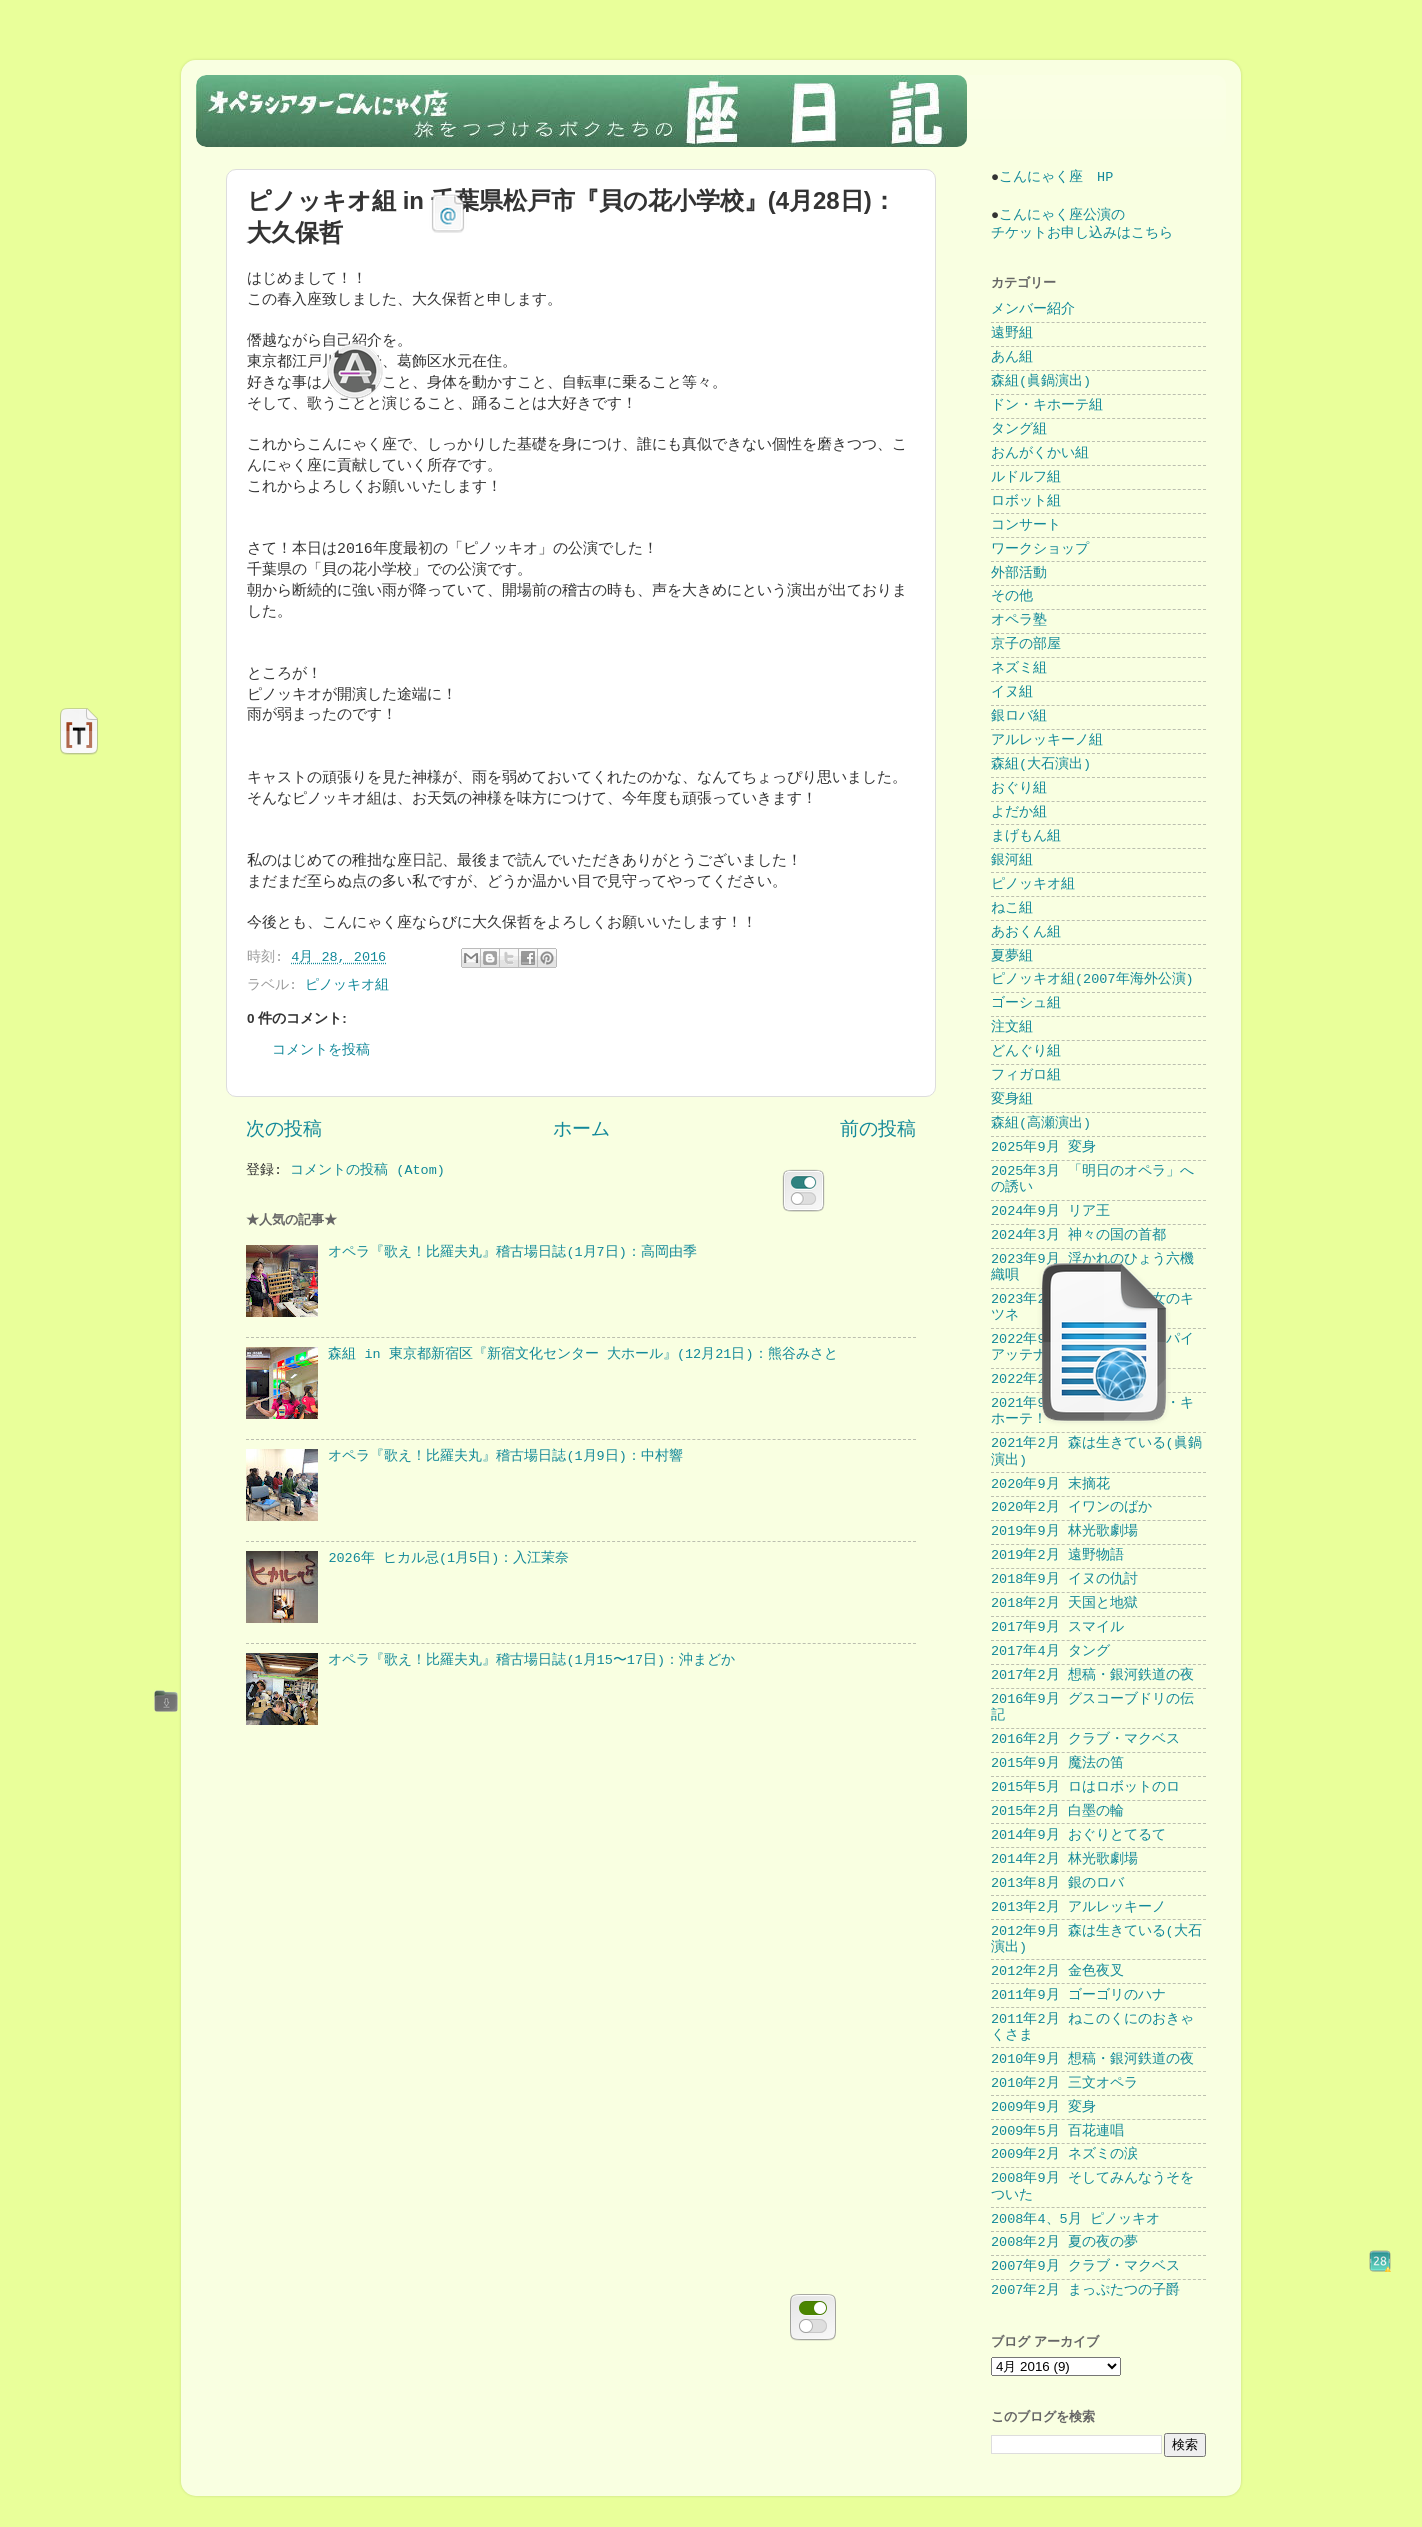 The width and height of the screenshot is (1422, 2527). What do you see at coordinates (355, 371) in the screenshot?
I see `open the software update manager` at bounding box center [355, 371].